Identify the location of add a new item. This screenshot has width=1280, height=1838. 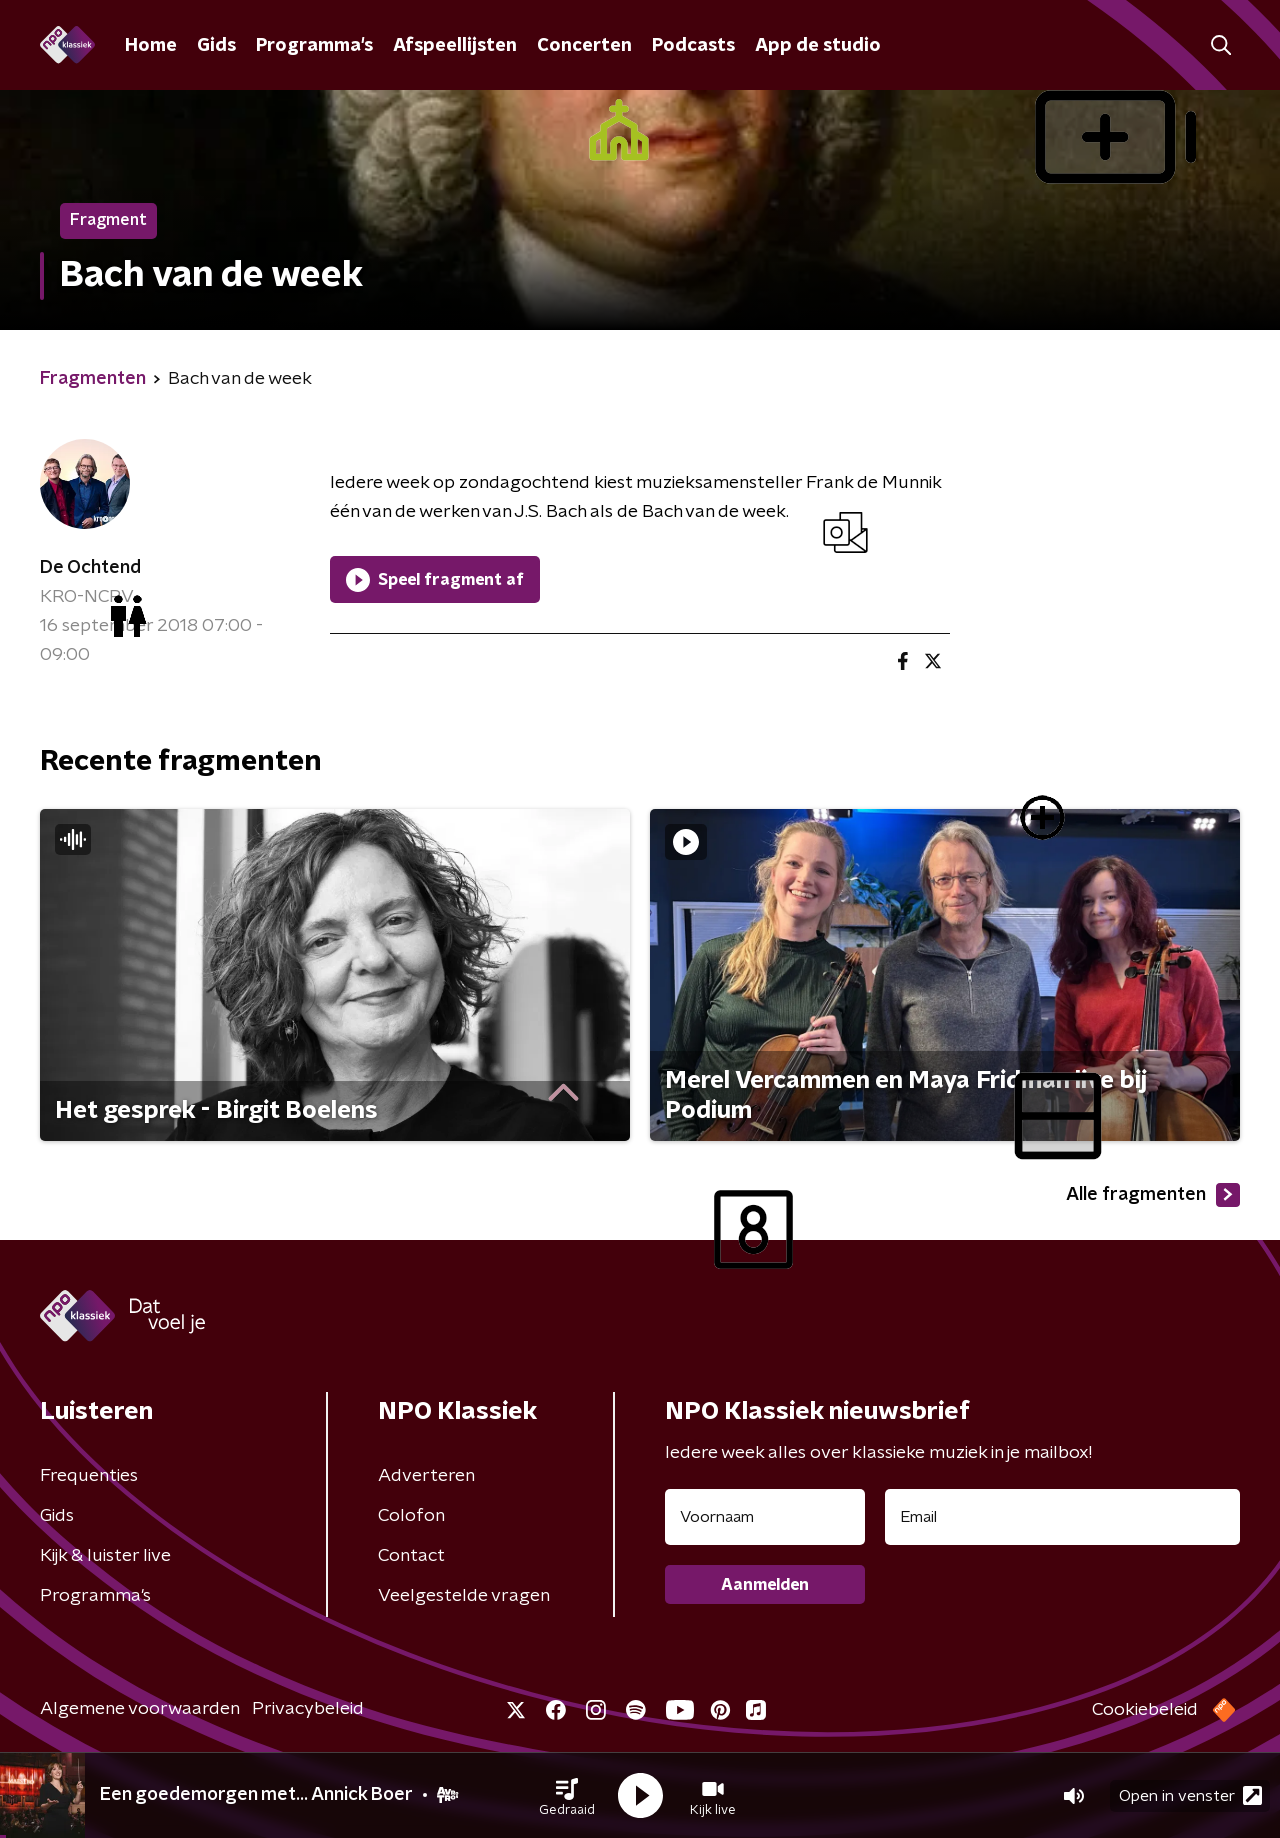
(1042, 817).